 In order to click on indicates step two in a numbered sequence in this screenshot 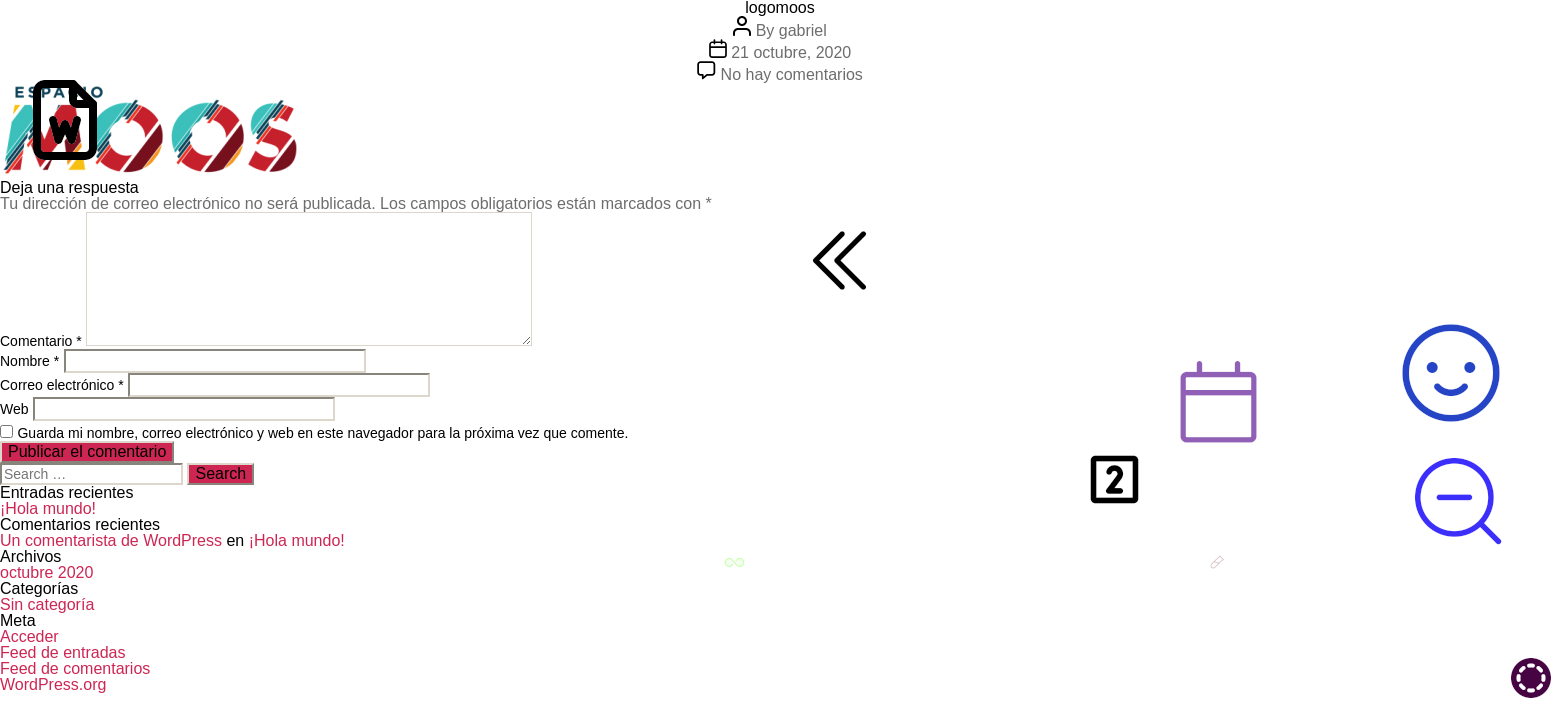, I will do `click(1114, 479)`.